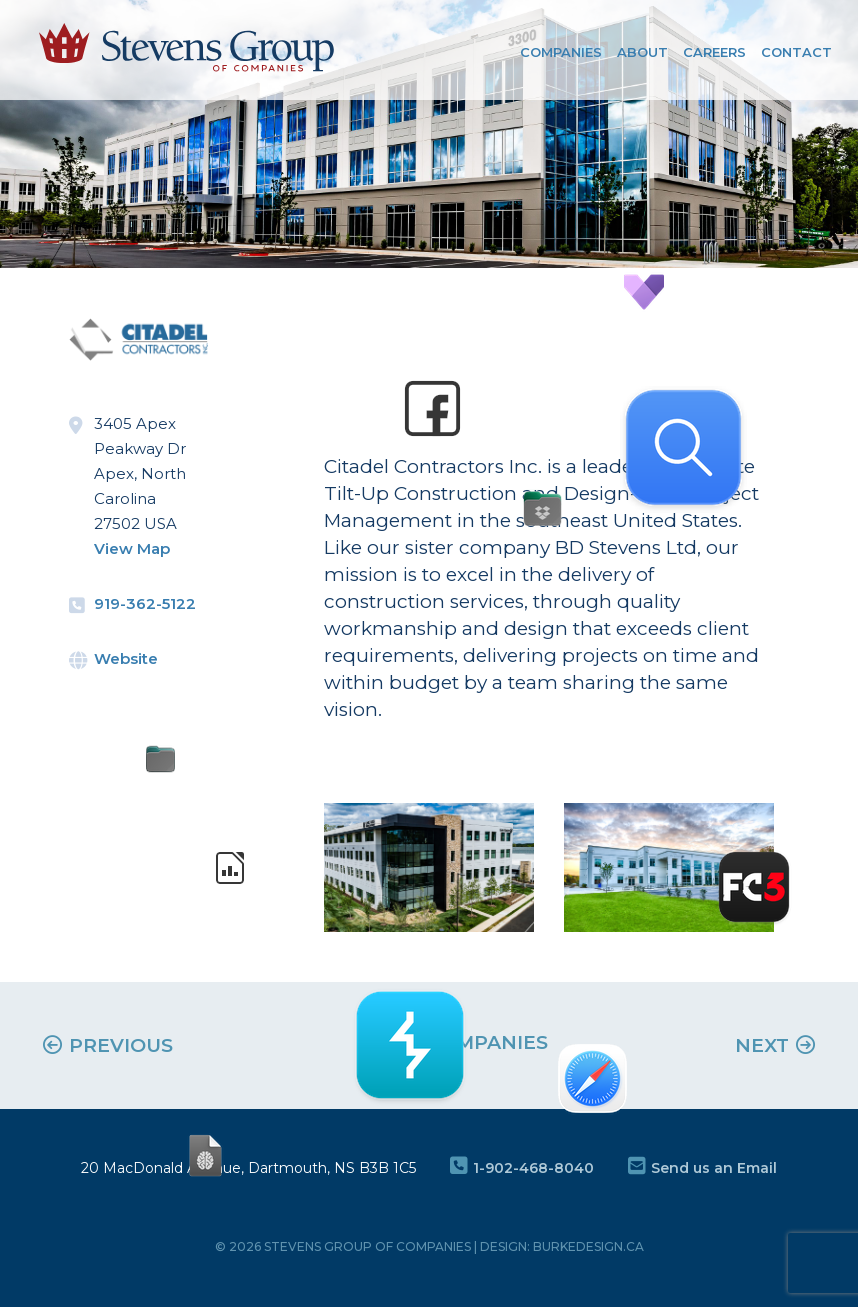 This screenshot has width=858, height=1307. I want to click on open folder to view contents, so click(160, 758).